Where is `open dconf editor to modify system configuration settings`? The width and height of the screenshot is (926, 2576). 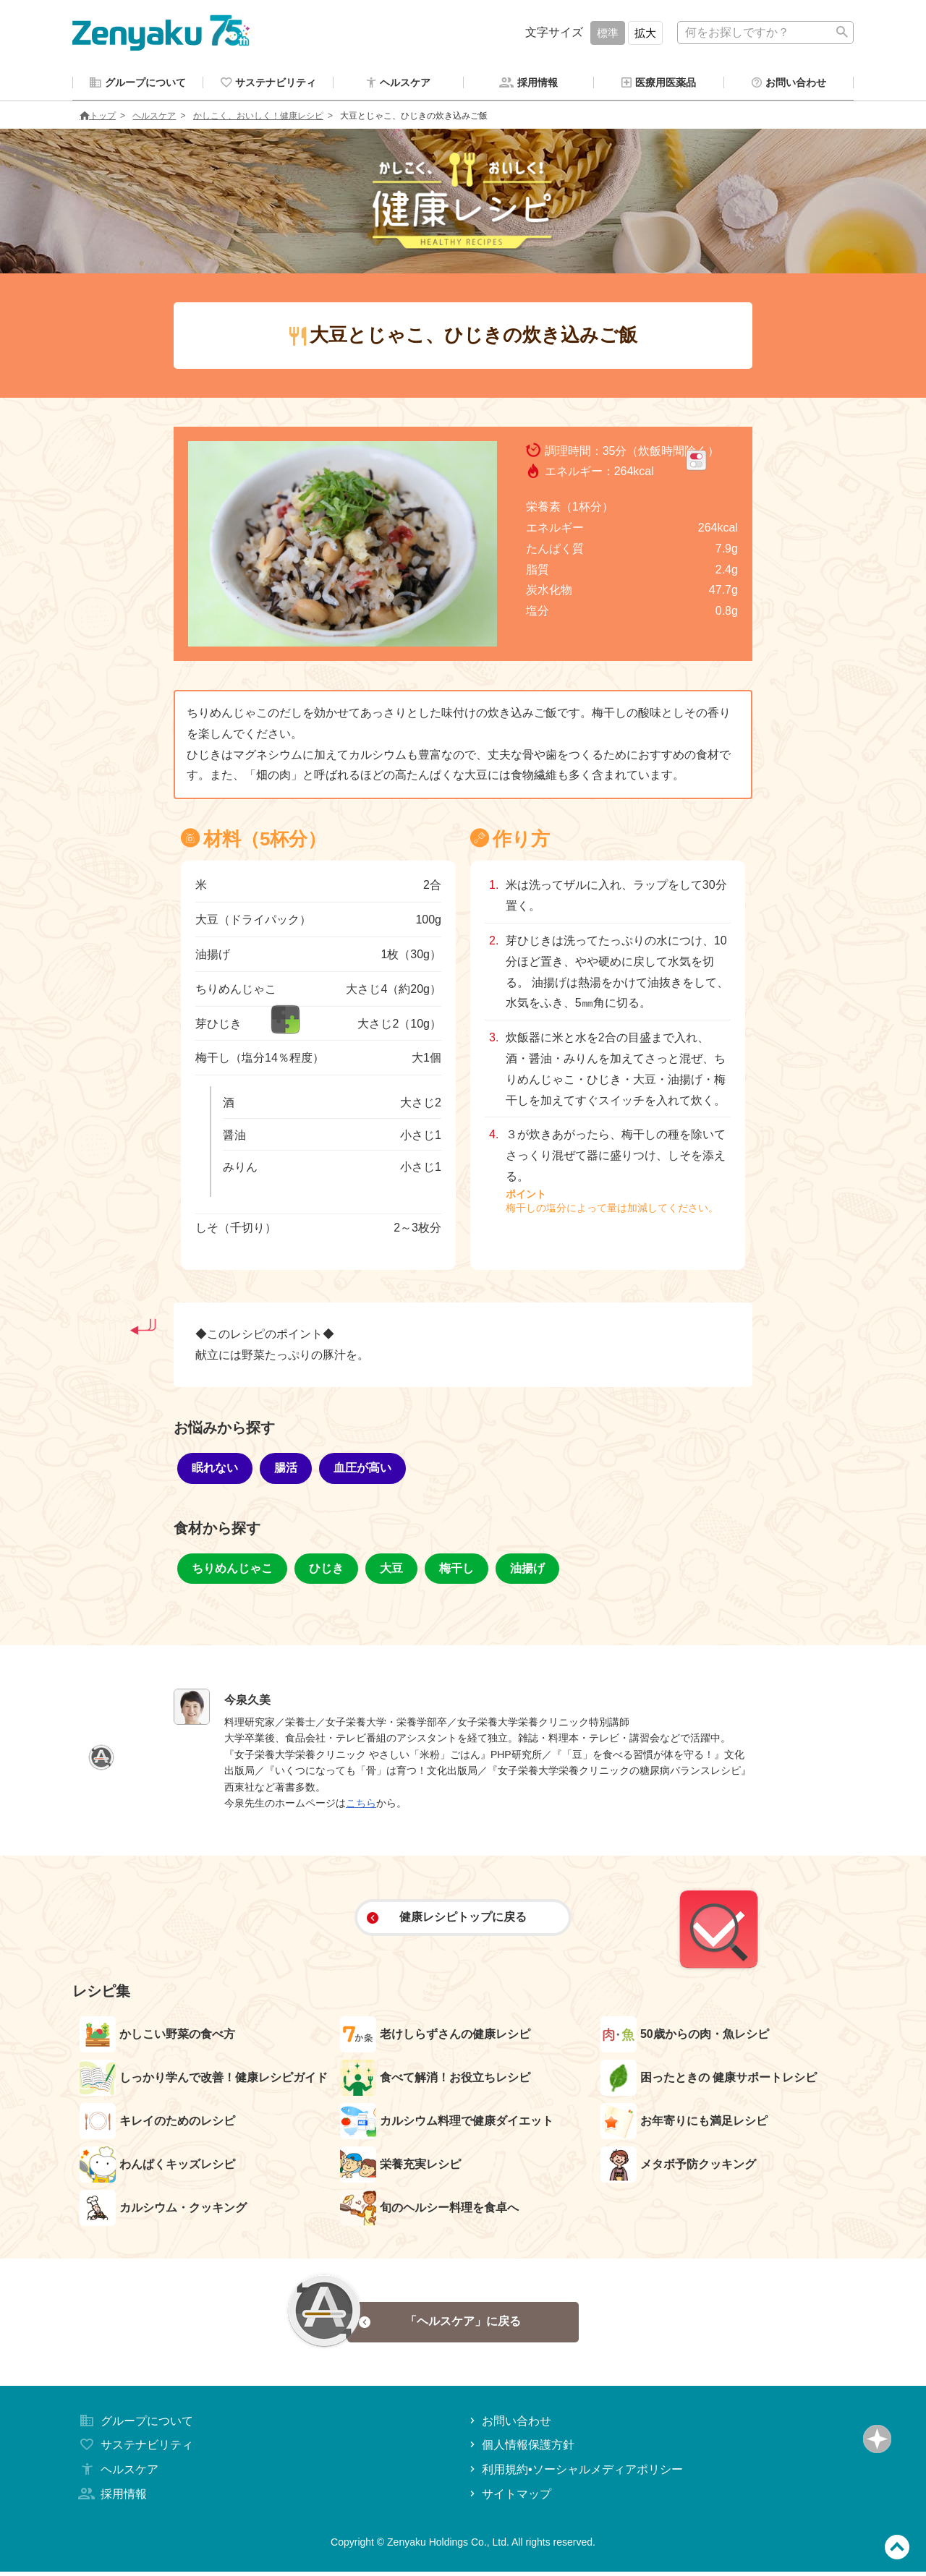
open dconf editor to modify system configuration settings is located at coordinates (718, 1929).